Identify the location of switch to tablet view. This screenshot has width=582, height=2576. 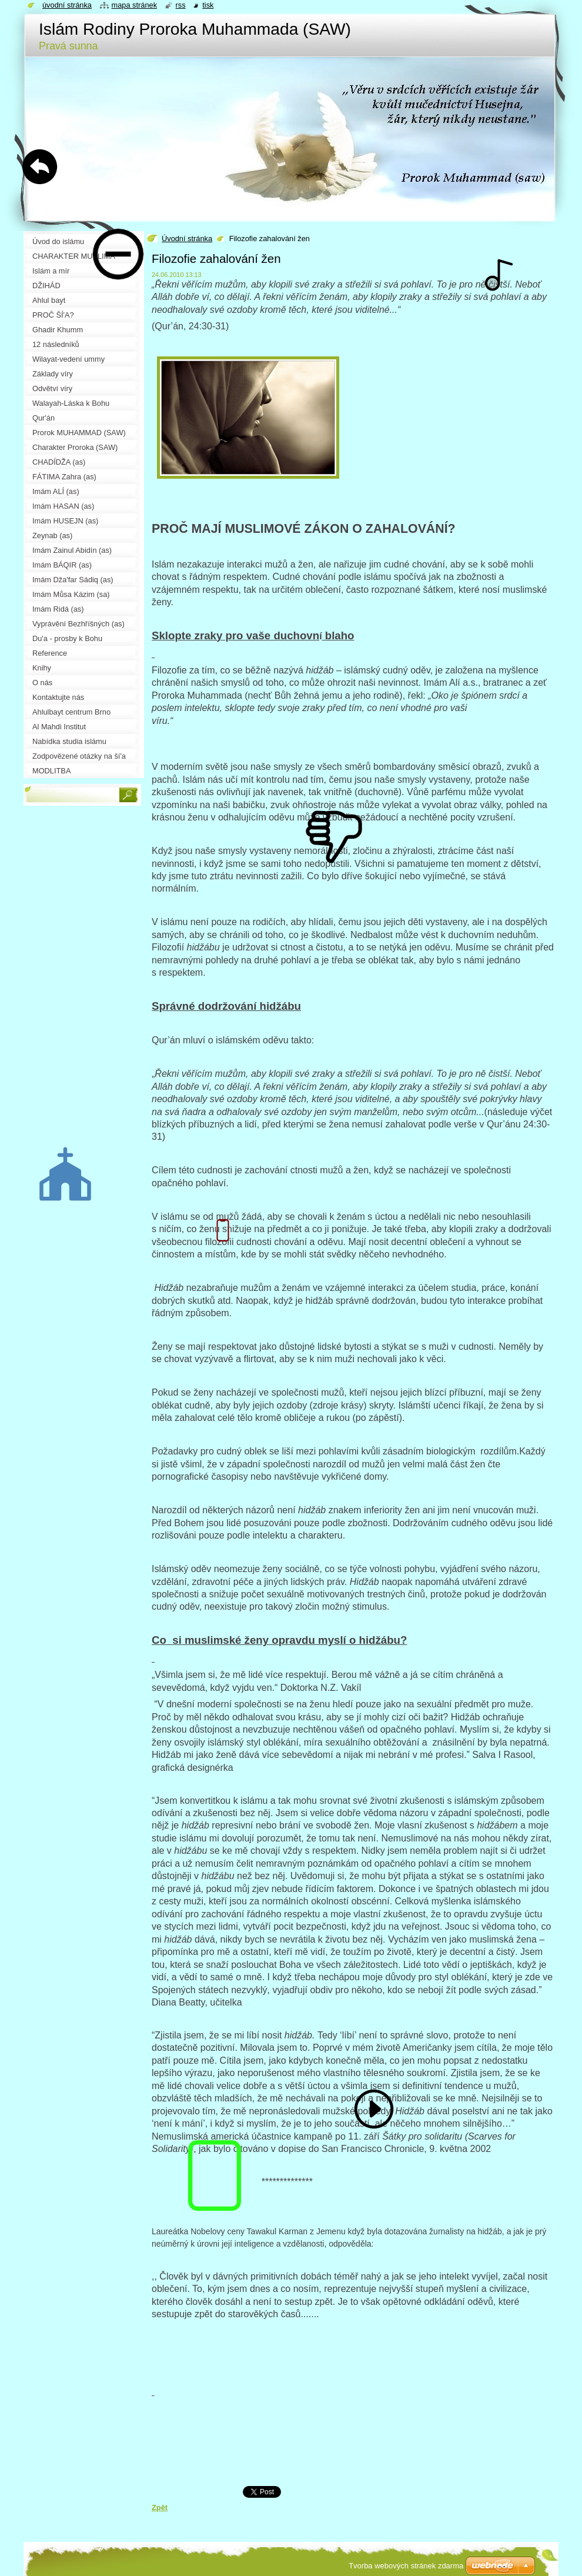
(215, 2175).